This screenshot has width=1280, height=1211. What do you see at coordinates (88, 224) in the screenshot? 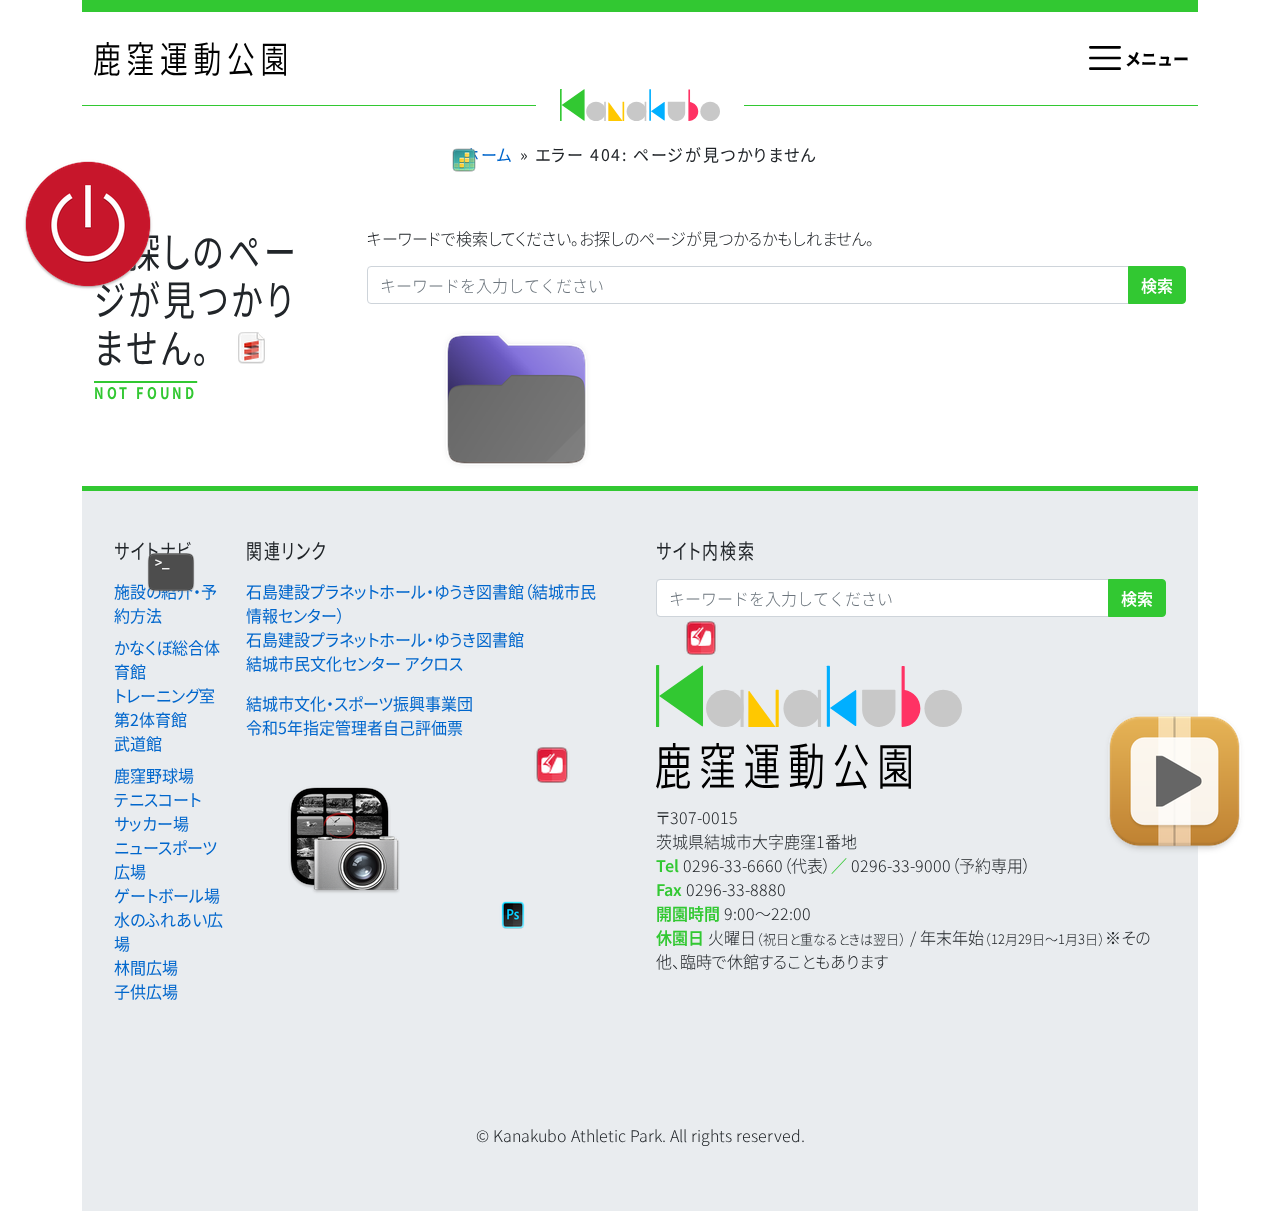
I see `shut down or power off the system` at bounding box center [88, 224].